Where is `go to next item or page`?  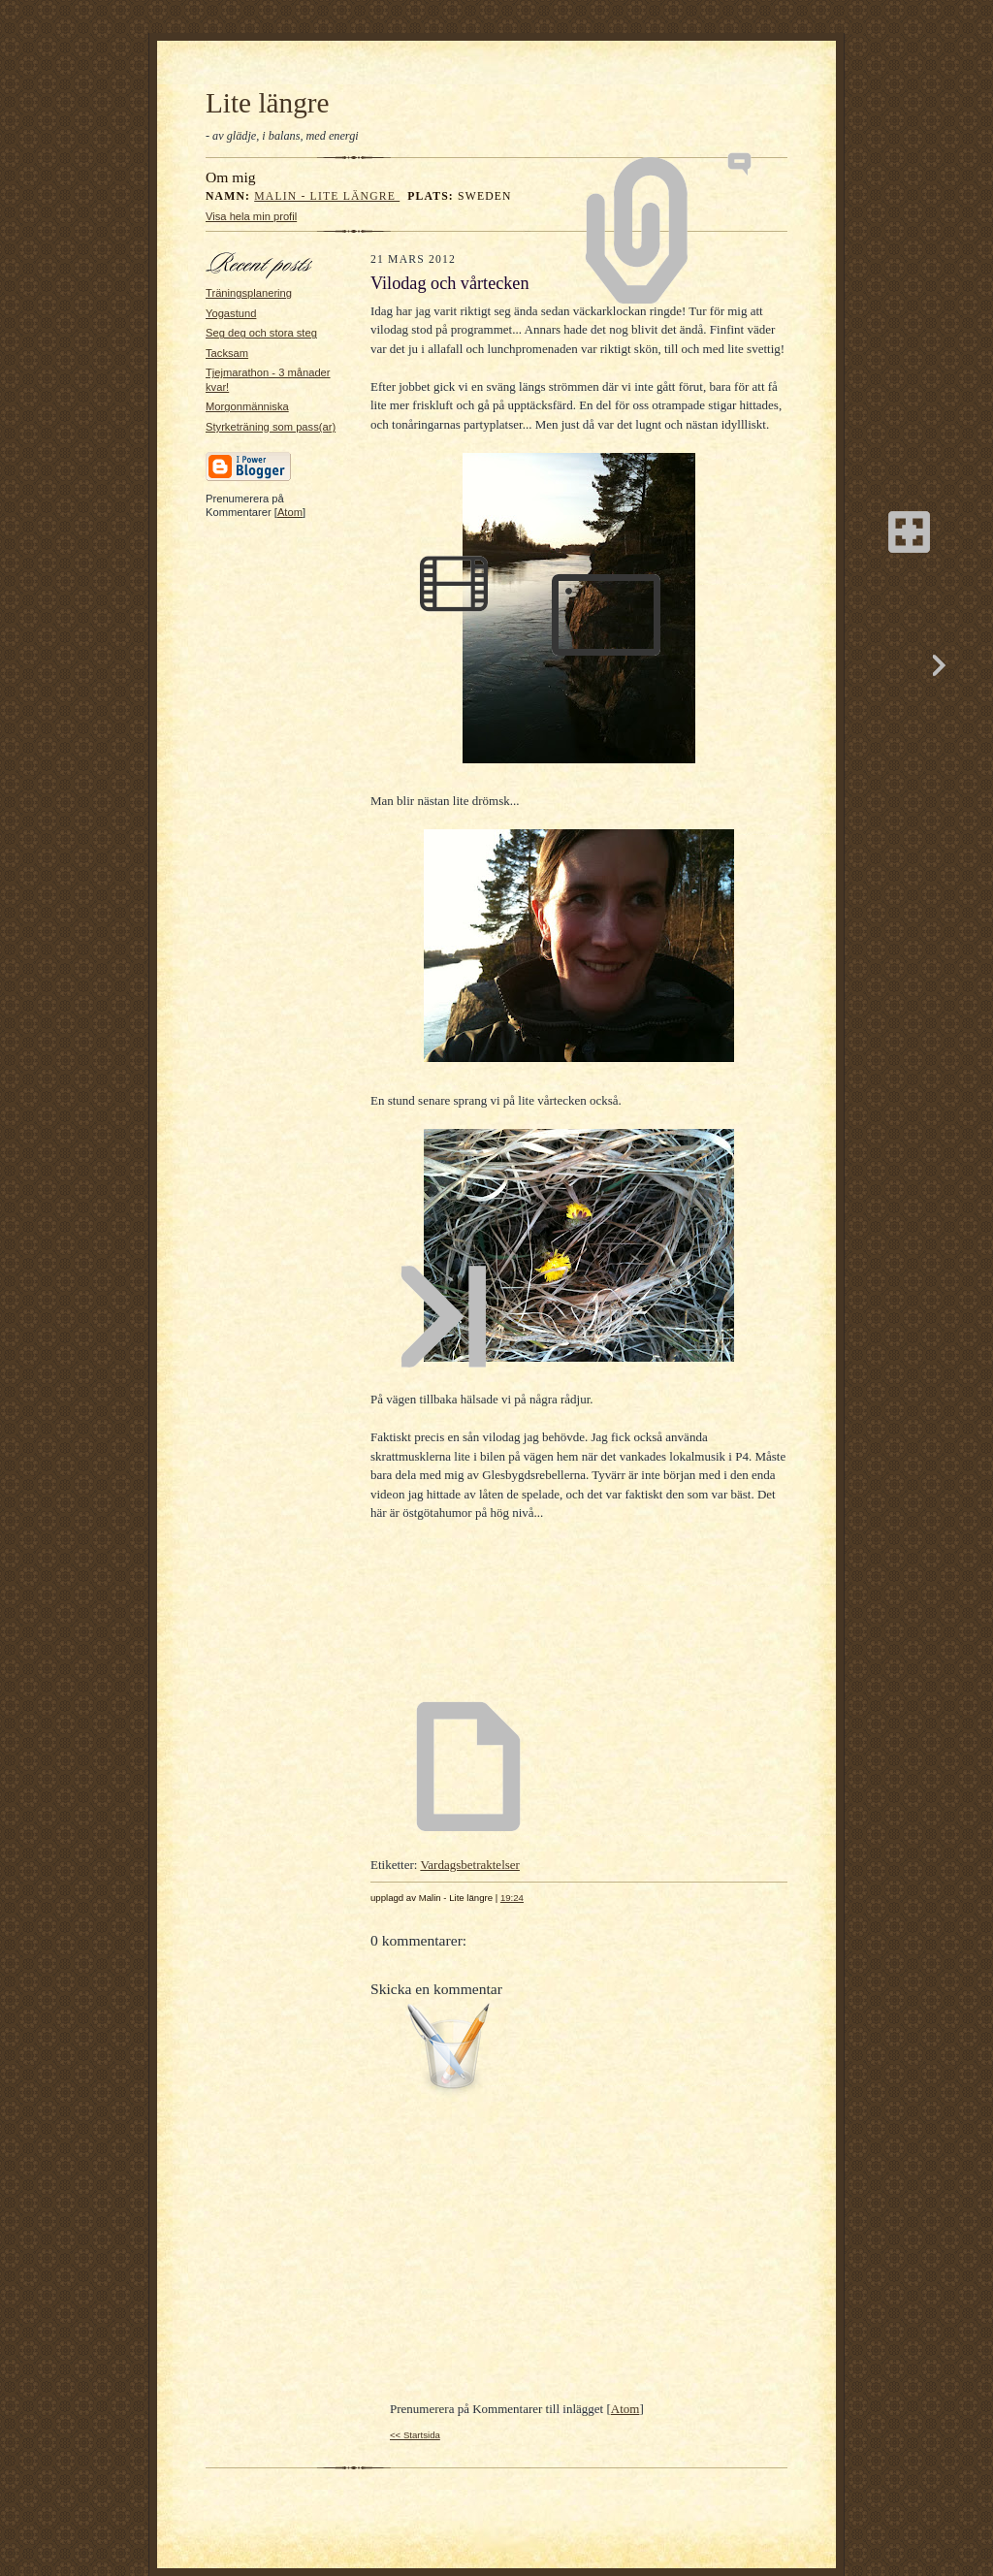
go to next item or page is located at coordinates (940, 665).